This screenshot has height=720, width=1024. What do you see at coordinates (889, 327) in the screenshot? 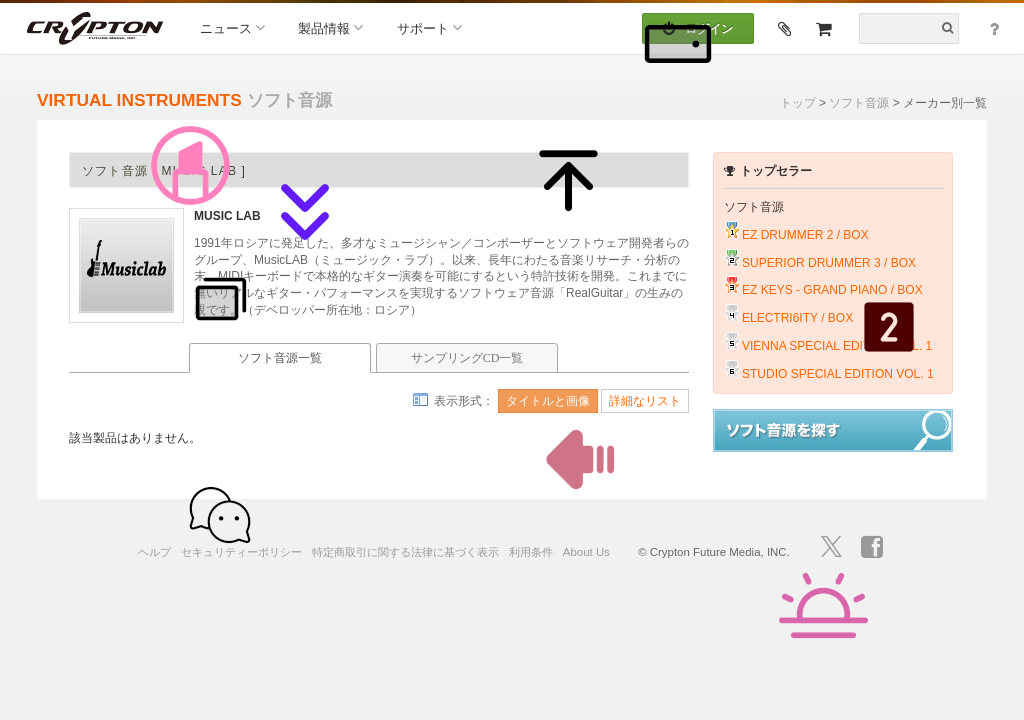
I see `indicates step two in a multi-step process` at bounding box center [889, 327].